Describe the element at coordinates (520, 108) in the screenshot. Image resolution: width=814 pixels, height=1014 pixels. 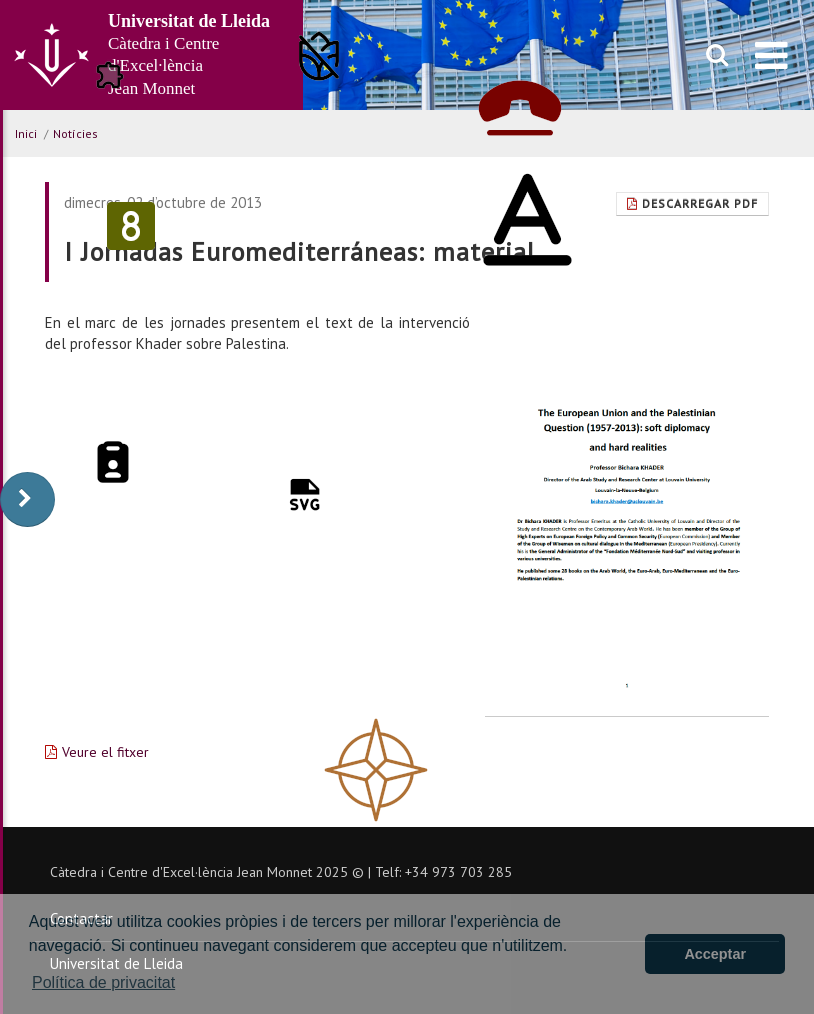
I see `end the current phone call` at that location.